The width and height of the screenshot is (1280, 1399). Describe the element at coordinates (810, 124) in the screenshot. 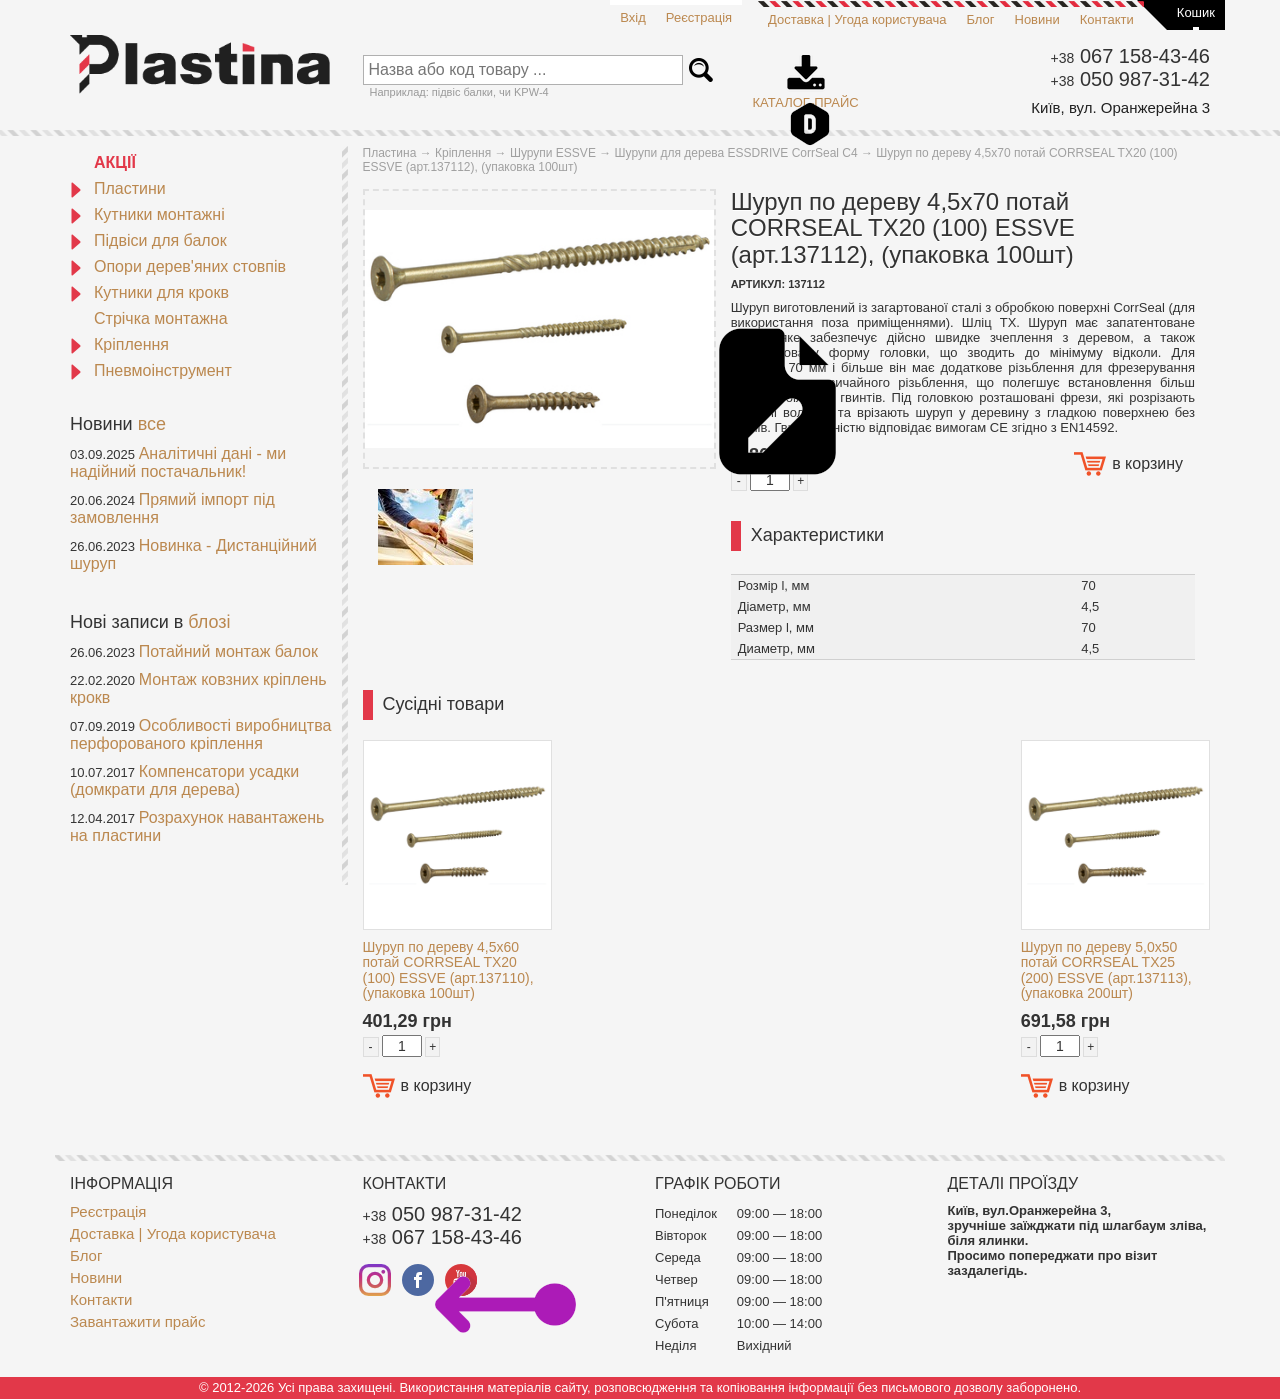

I see `indicates a "D" grade or rating level` at that location.